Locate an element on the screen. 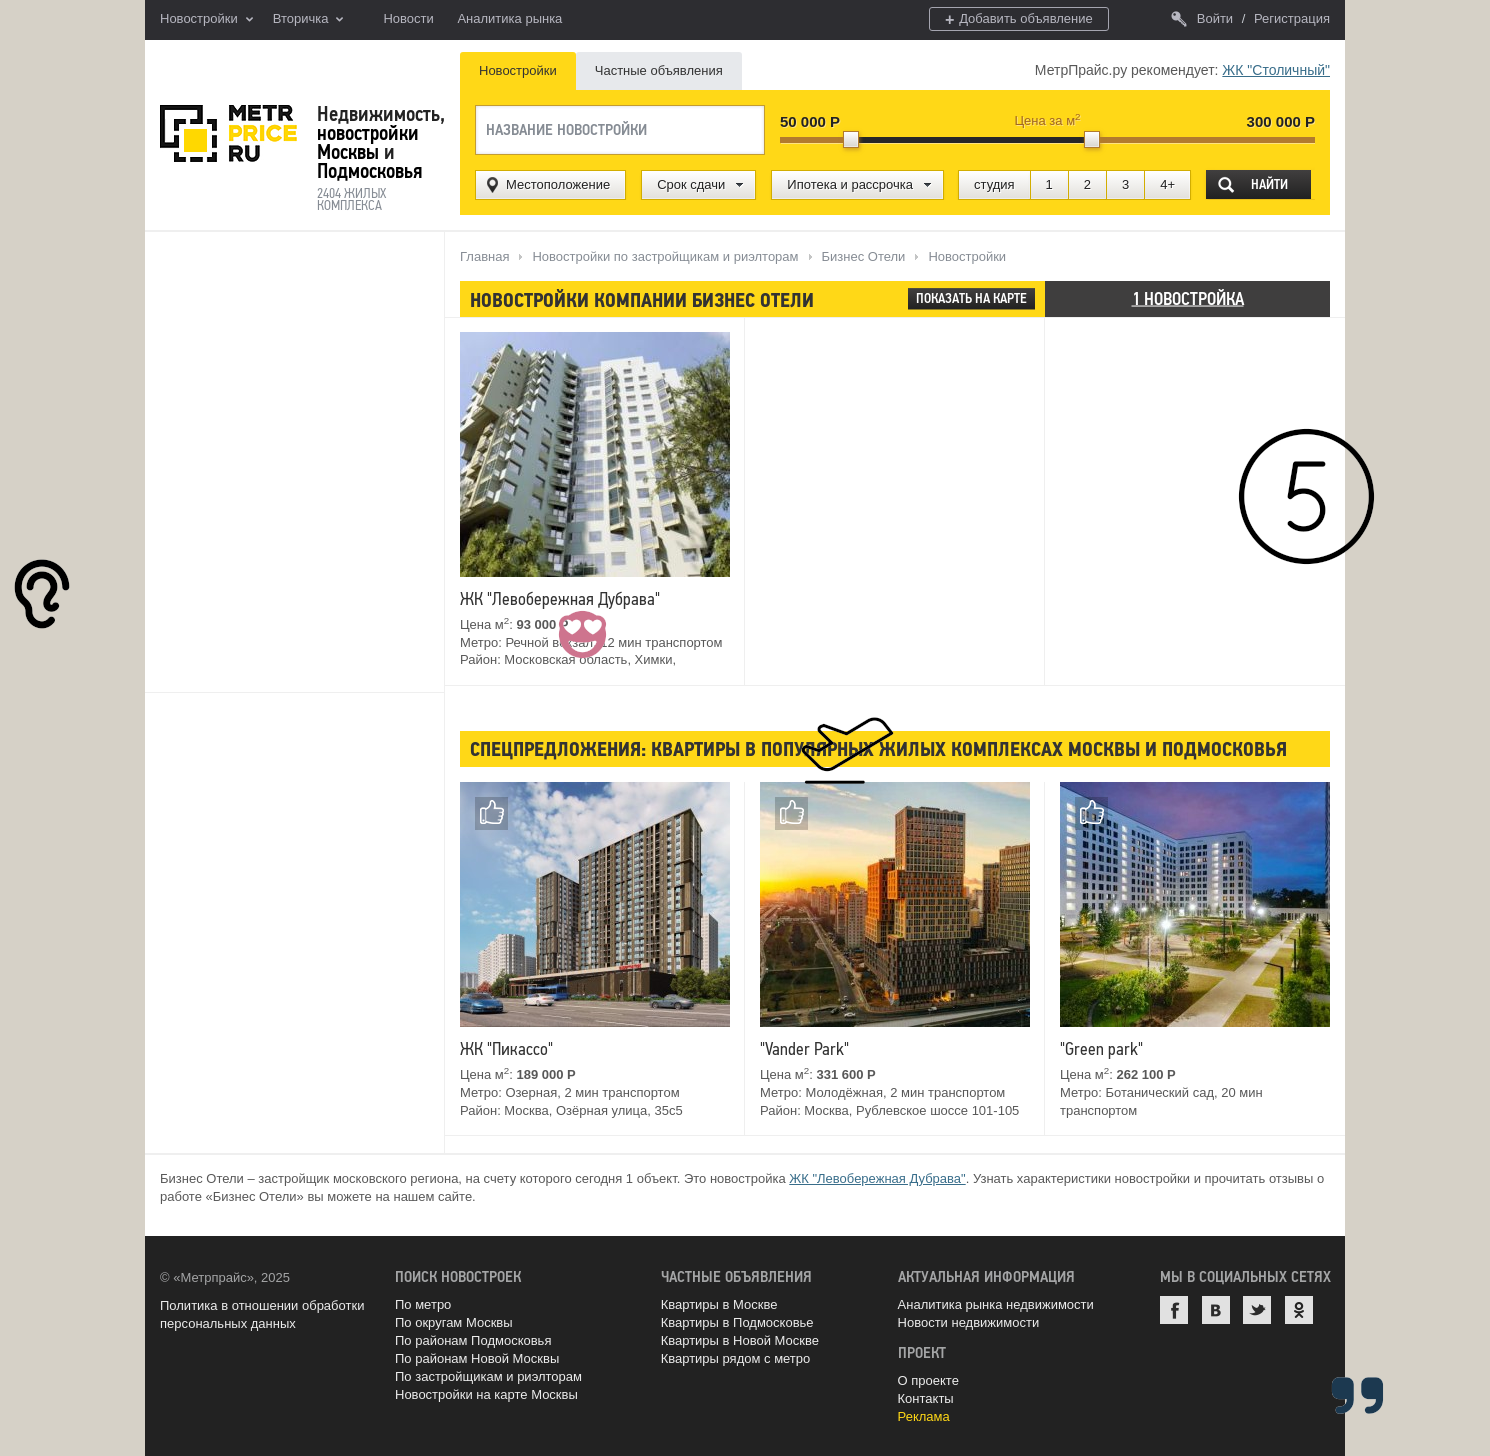  insert a blockquote or citation is located at coordinates (1357, 1395).